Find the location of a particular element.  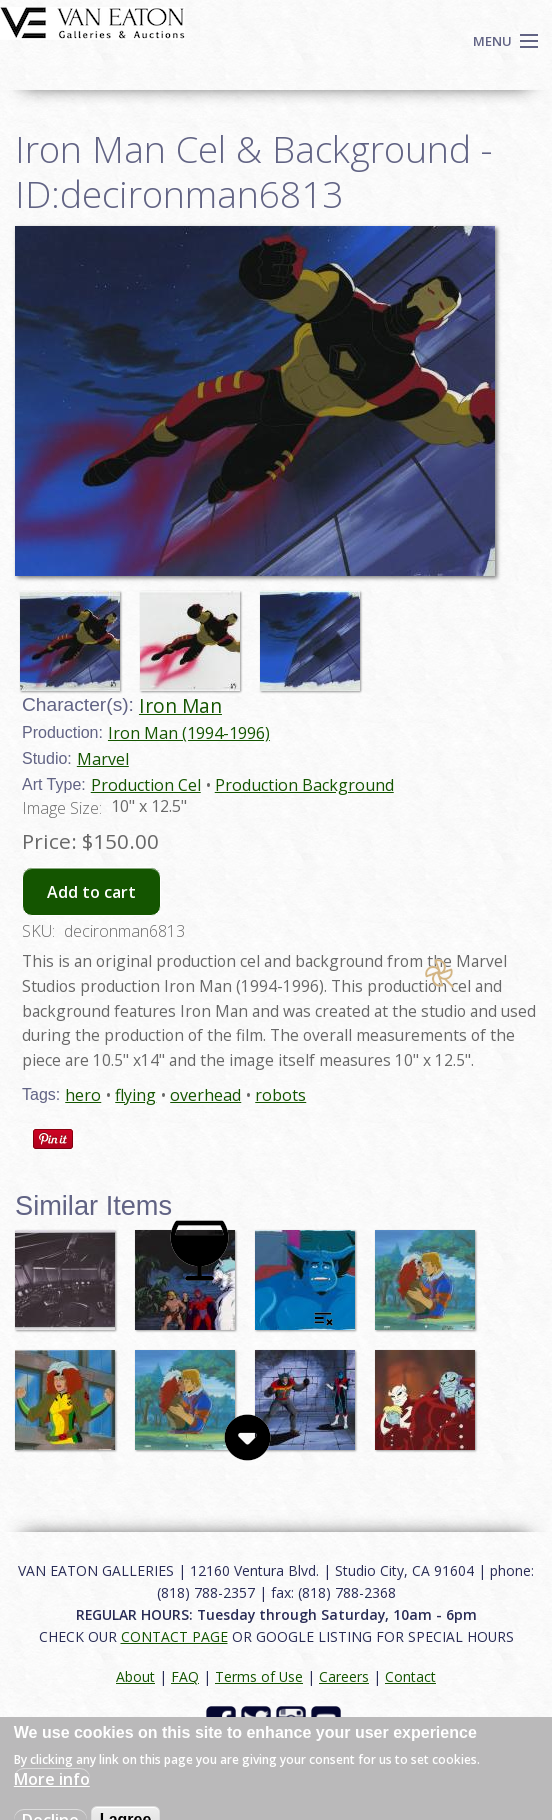

expand dropdown menu is located at coordinates (247, 1437).